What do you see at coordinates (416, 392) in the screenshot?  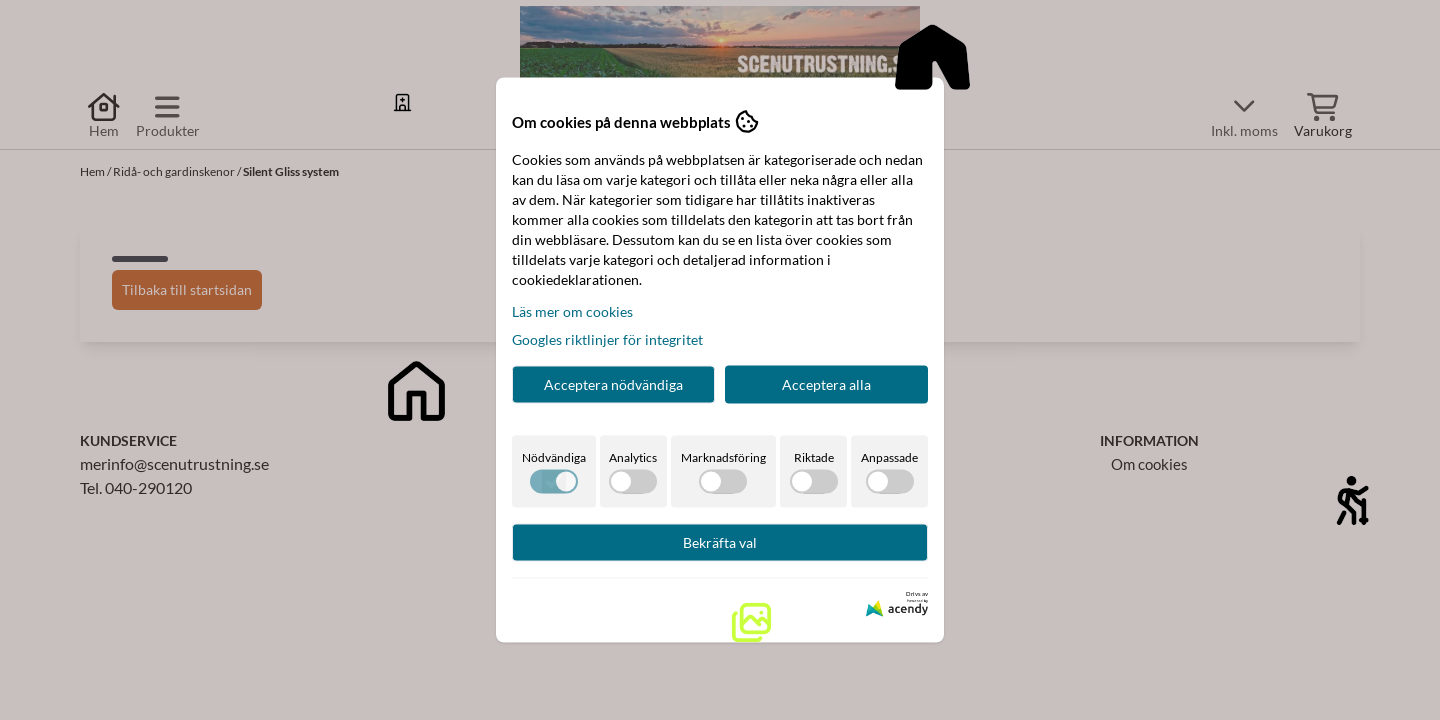 I see `navigate to home screen` at bounding box center [416, 392].